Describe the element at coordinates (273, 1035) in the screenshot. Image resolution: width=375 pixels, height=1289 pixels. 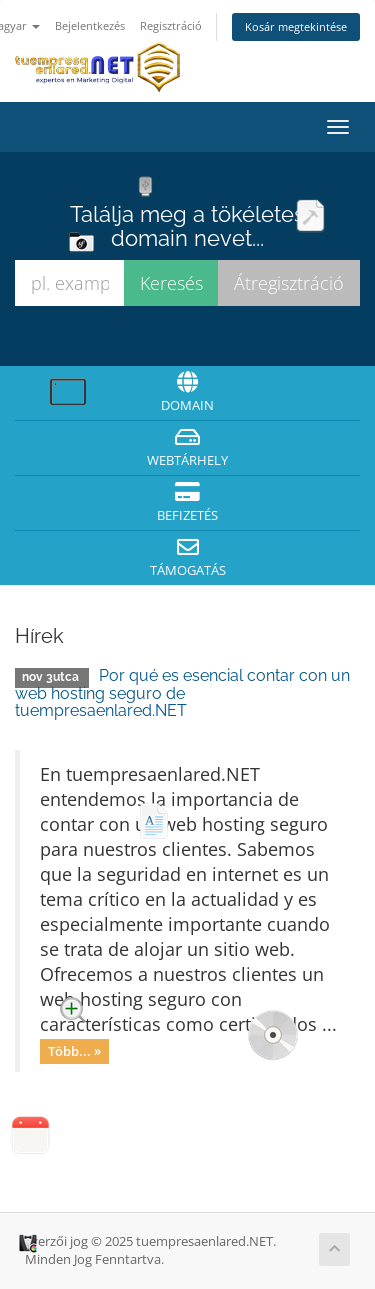
I see `audio CD or optical media device` at that location.